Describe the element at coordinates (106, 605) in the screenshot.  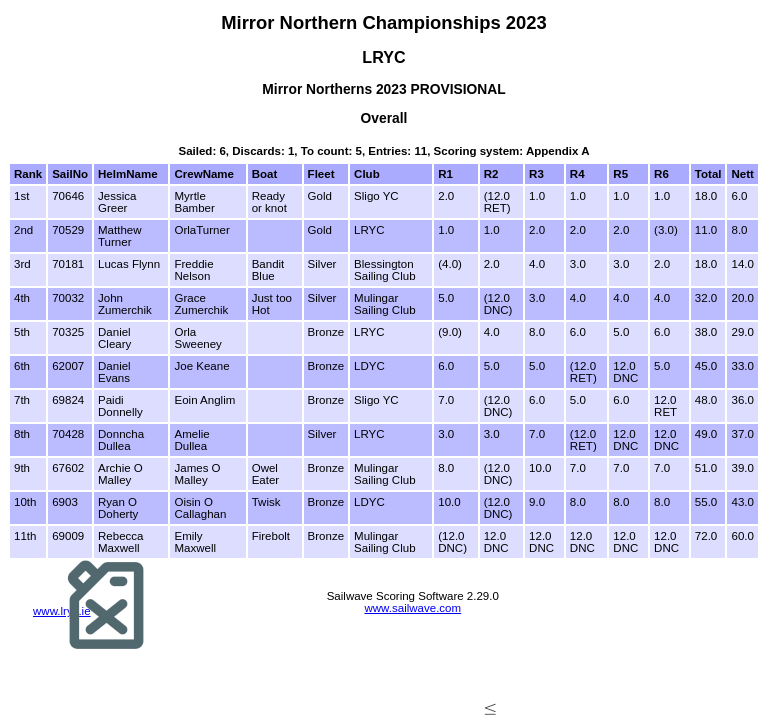
I see `indicates fuel or gas-related settings` at that location.